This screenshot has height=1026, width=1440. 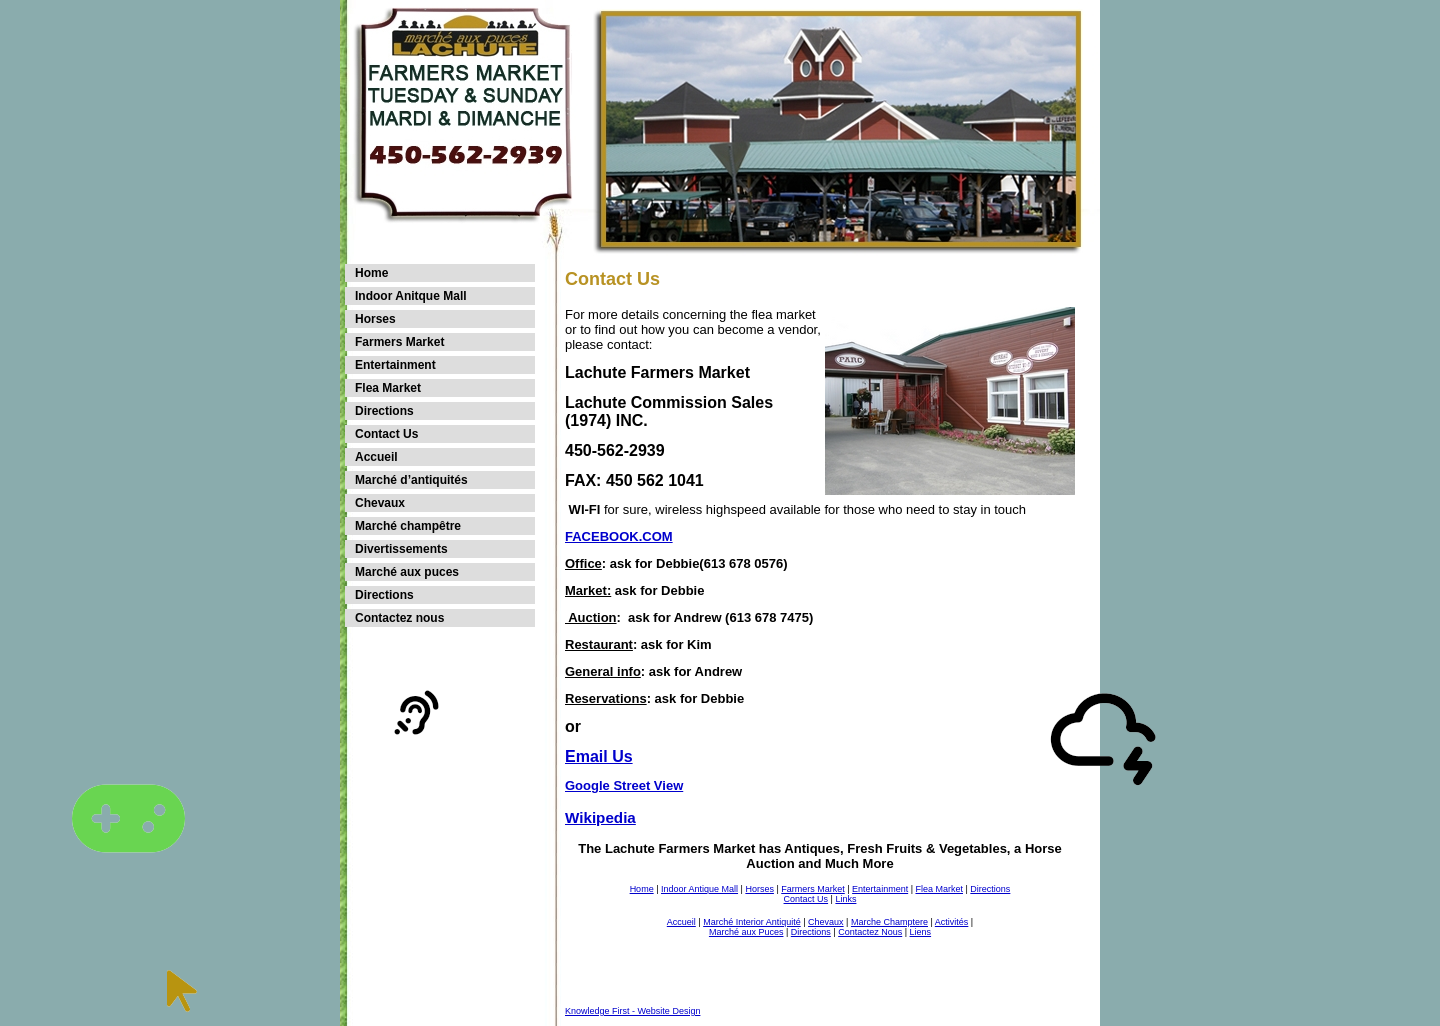 I want to click on access games or gaming features, so click(x=128, y=818).